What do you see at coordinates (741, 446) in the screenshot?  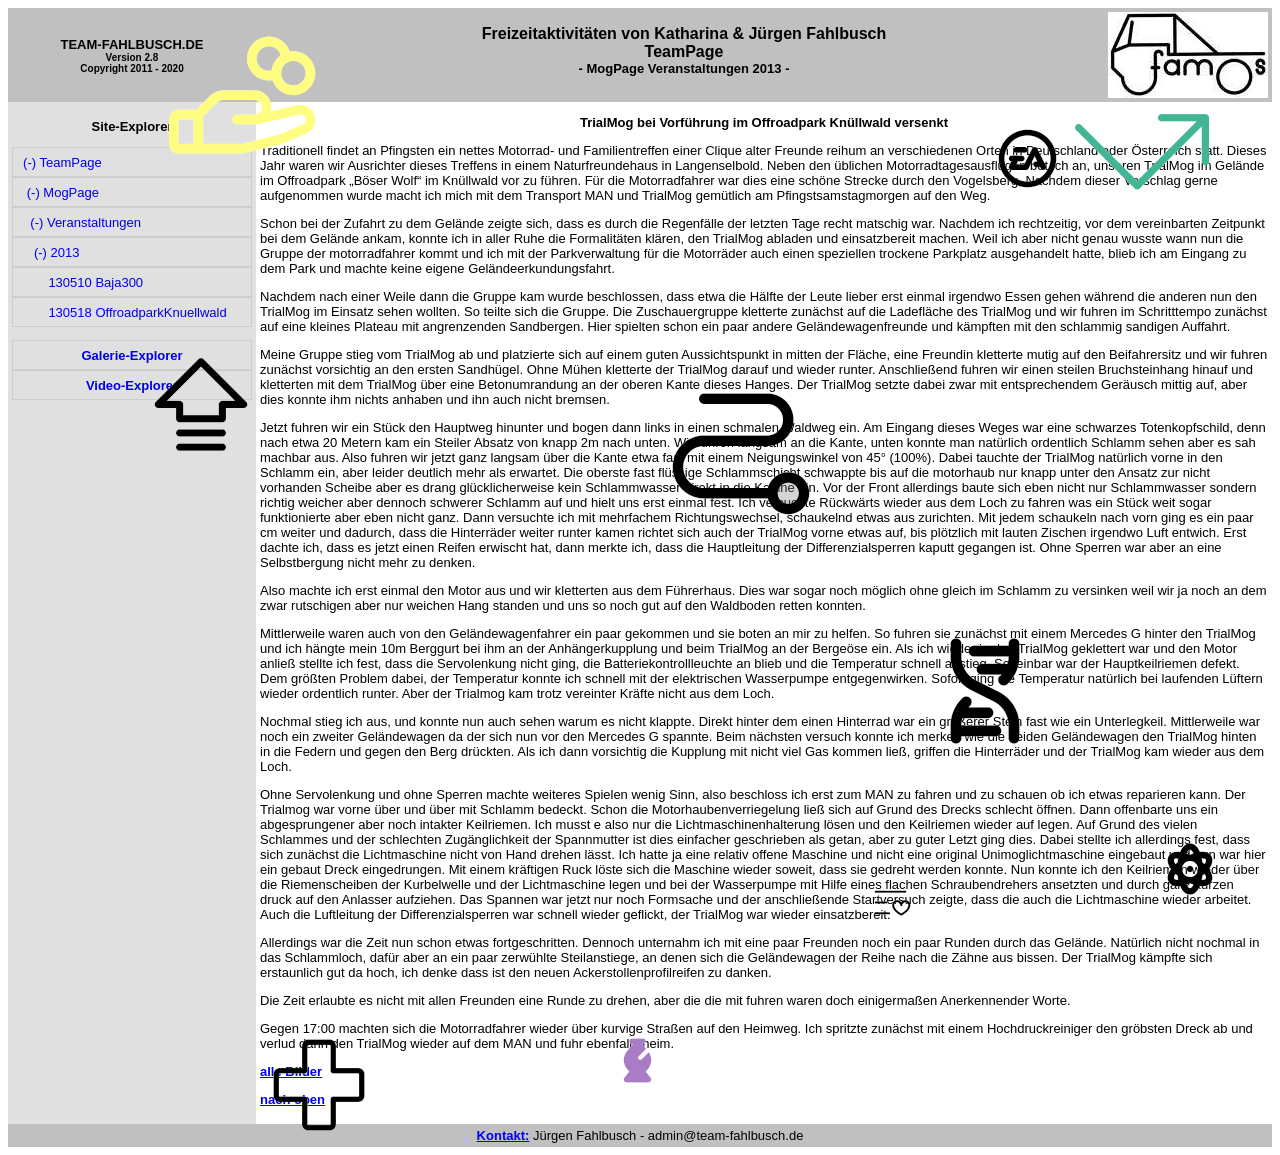 I see `view or edit a custom path` at bounding box center [741, 446].